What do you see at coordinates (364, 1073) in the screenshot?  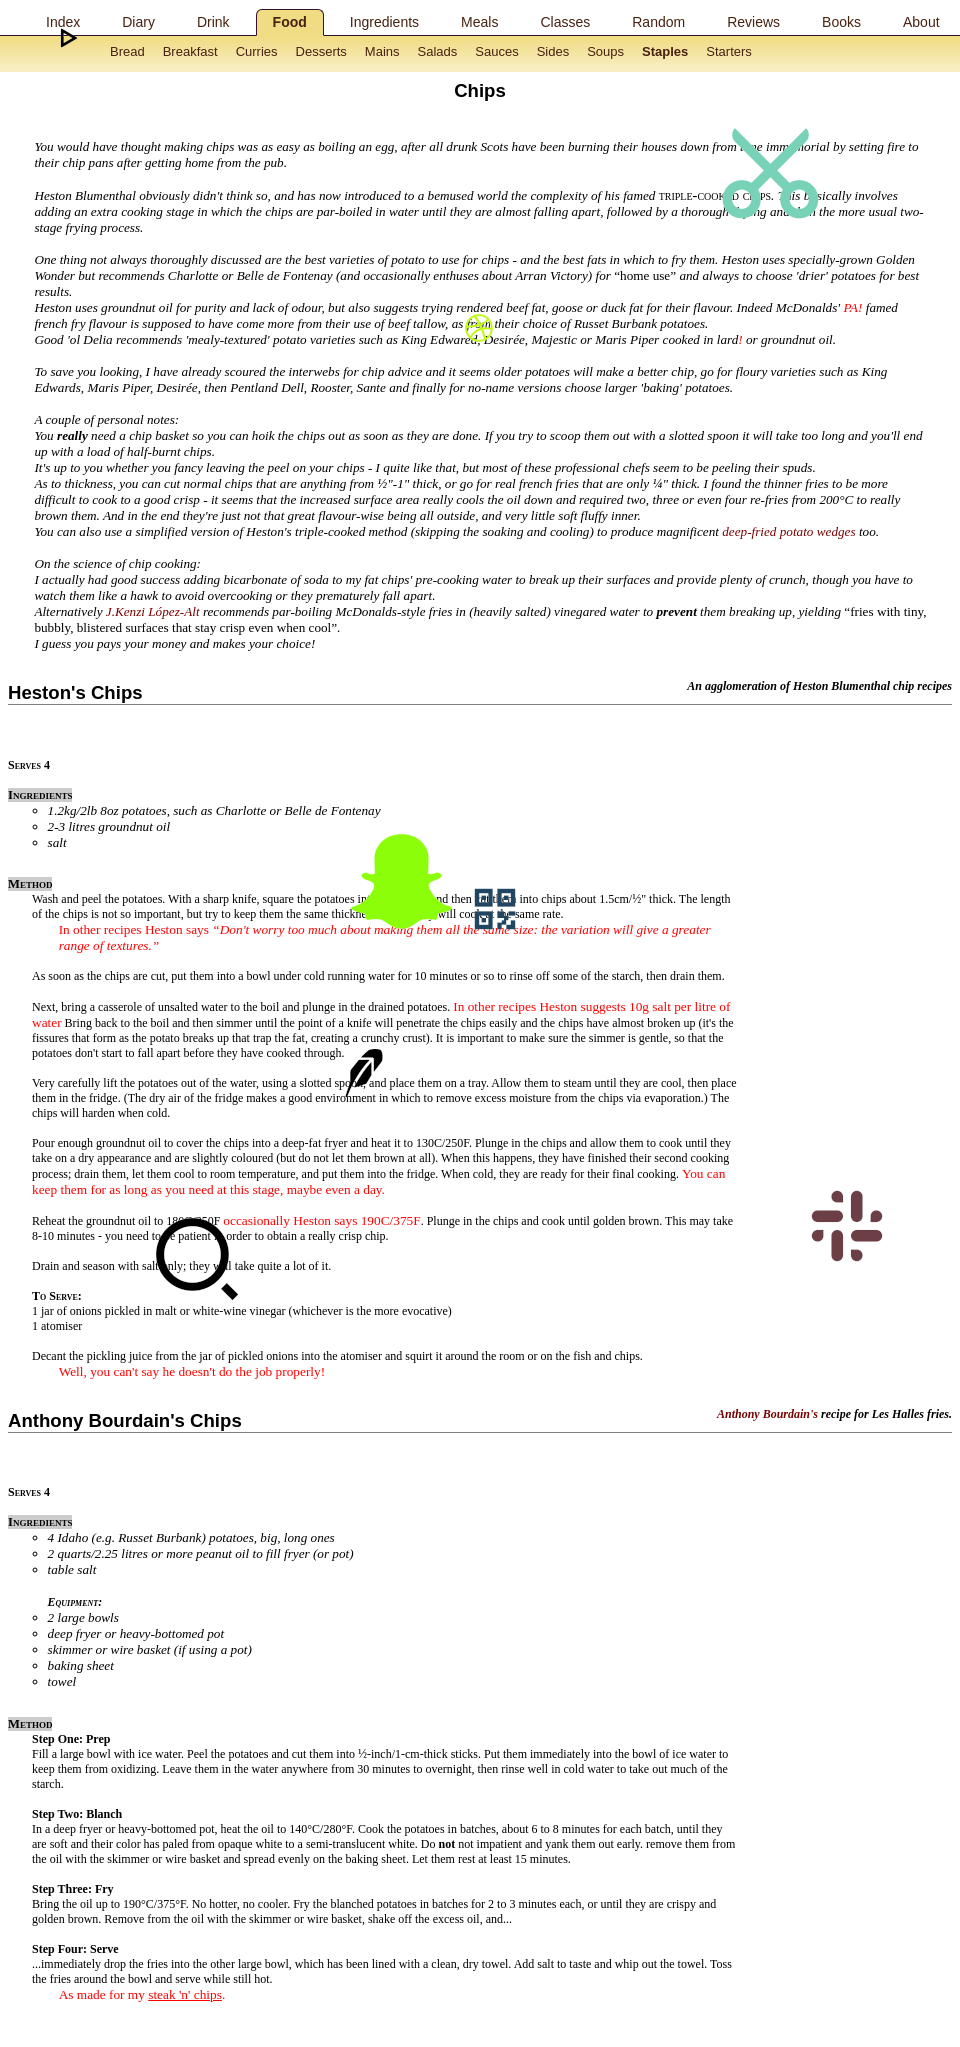 I see `open the Robinhood investing app` at bounding box center [364, 1073].